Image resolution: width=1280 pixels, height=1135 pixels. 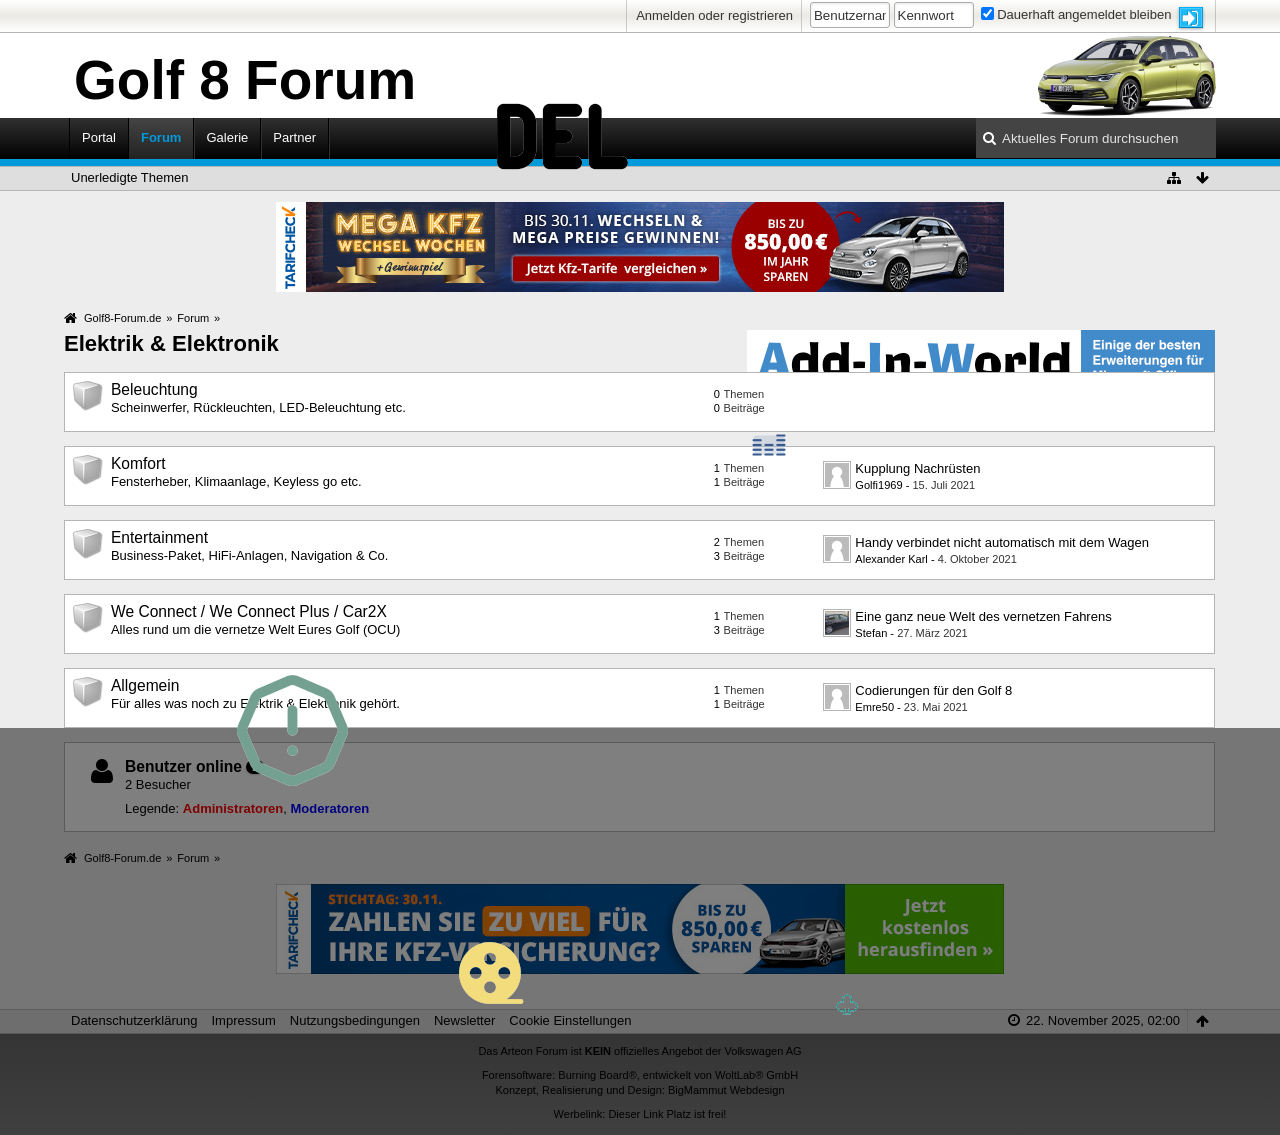 I want to click on indicates clubs suit in a card game, so click(x=847, y=1005).